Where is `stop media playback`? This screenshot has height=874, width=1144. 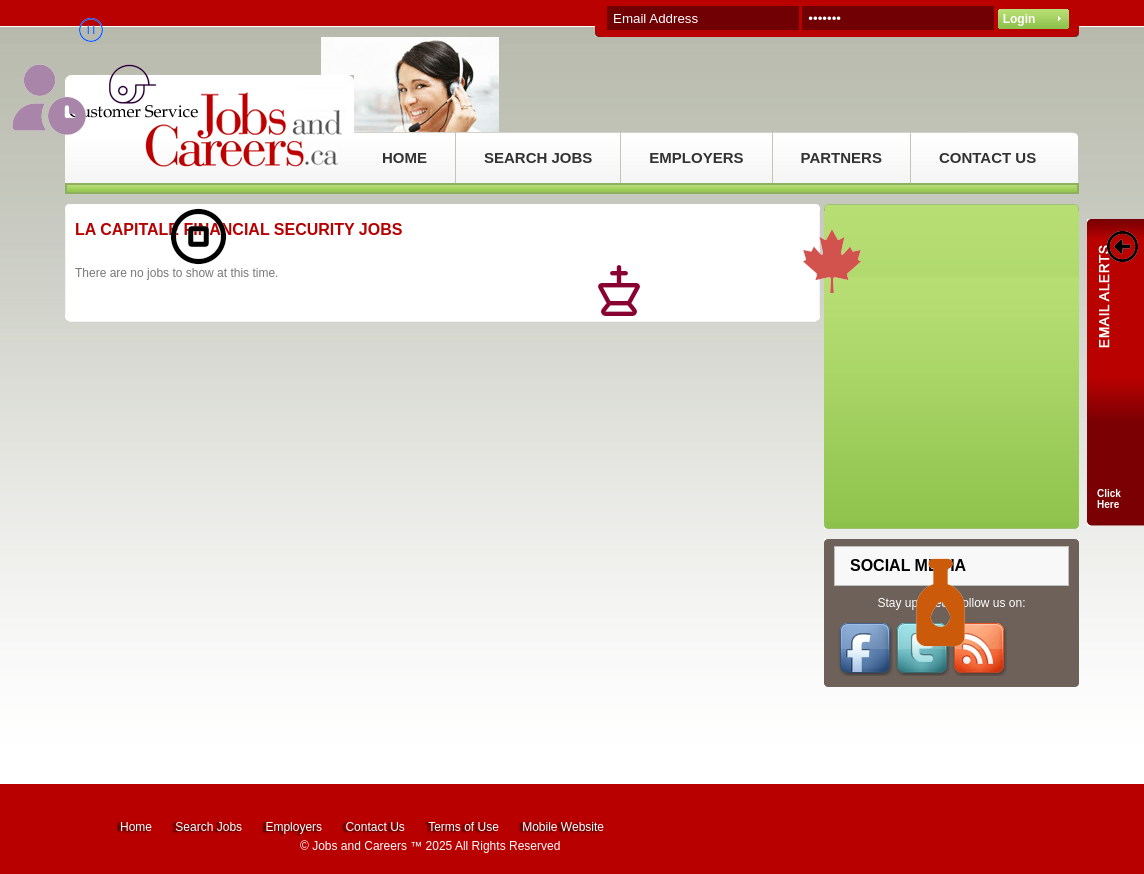
stop media playback is located at coordinates (198, 236).